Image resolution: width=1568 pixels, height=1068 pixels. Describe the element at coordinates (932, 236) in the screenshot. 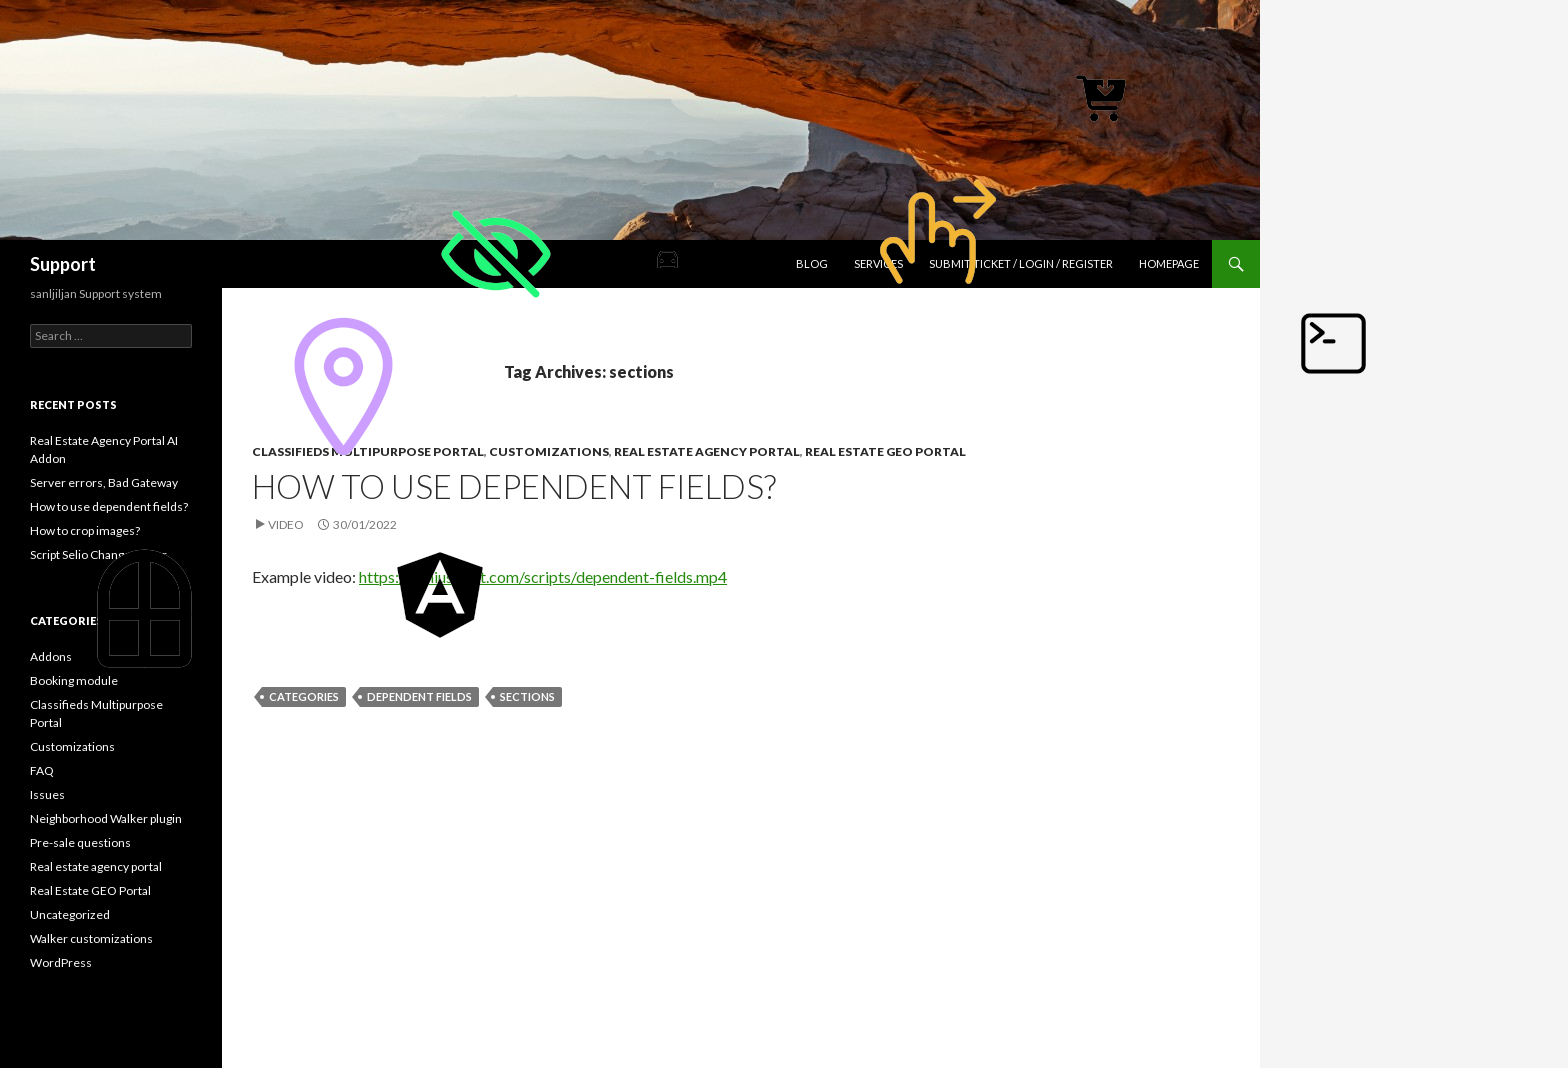

I see `swipe right to continue or proceed` at that location.